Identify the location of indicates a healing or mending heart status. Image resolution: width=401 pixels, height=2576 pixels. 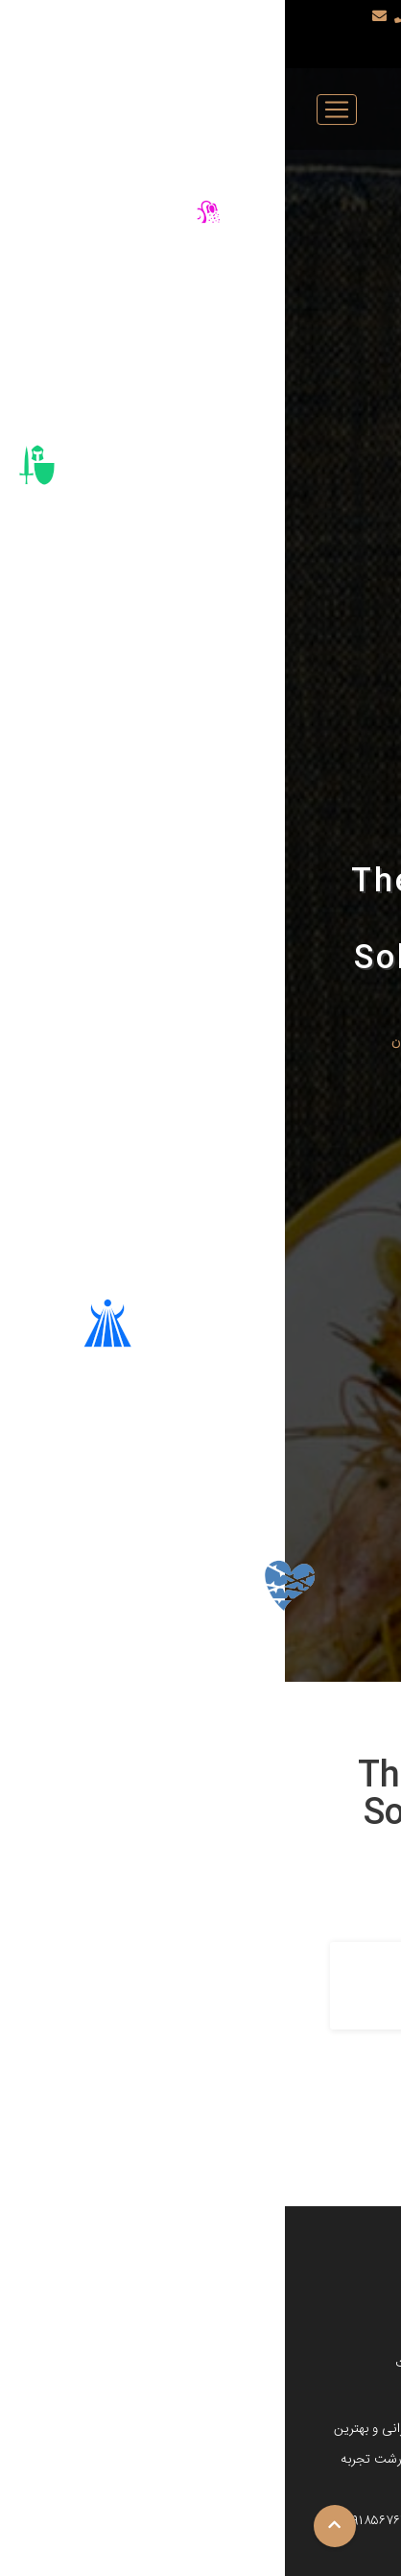
(290, 1586).